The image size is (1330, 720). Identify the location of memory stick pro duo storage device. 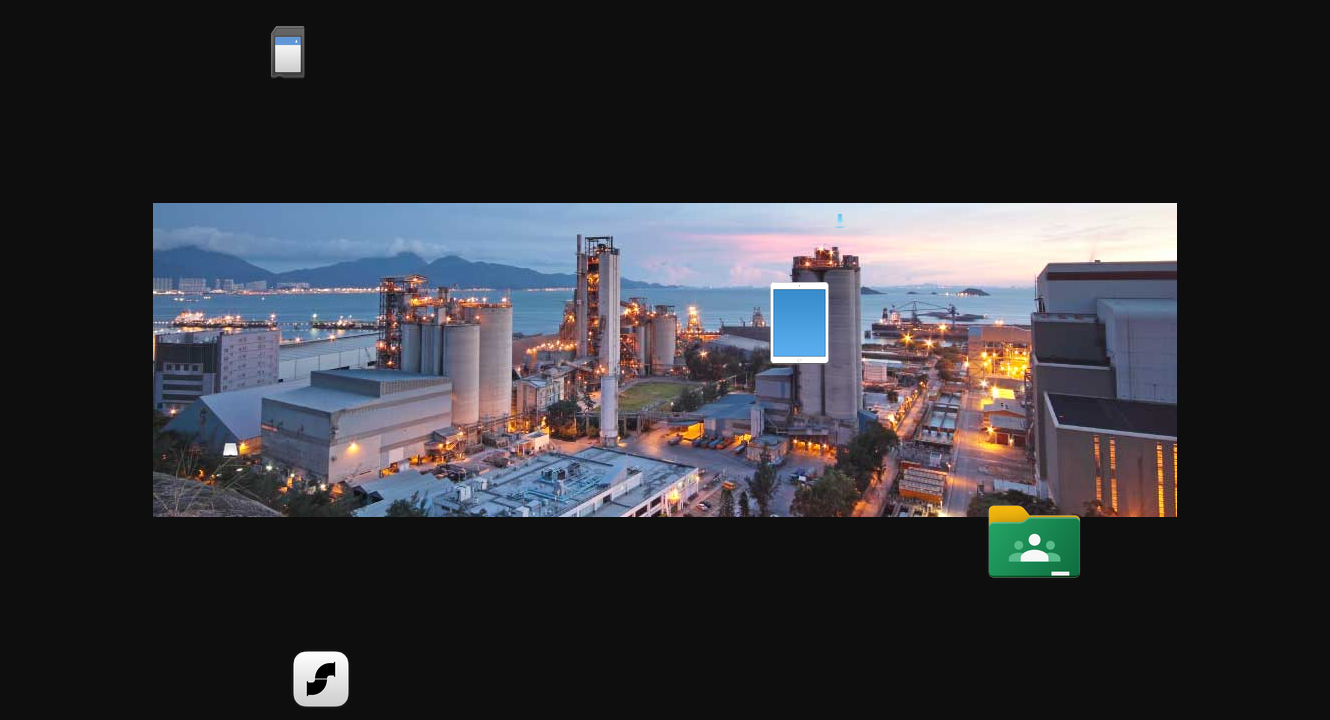
(287, 52).